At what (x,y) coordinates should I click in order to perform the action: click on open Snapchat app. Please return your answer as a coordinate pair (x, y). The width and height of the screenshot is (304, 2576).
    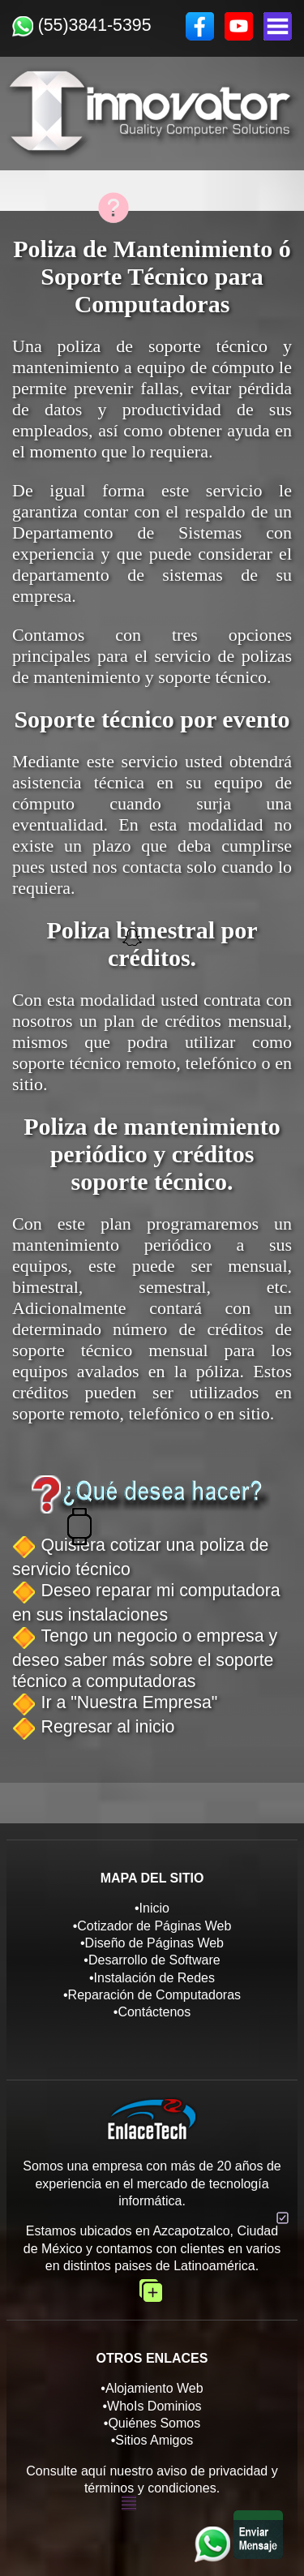
    Looking at the image, I should click on (132, 938).